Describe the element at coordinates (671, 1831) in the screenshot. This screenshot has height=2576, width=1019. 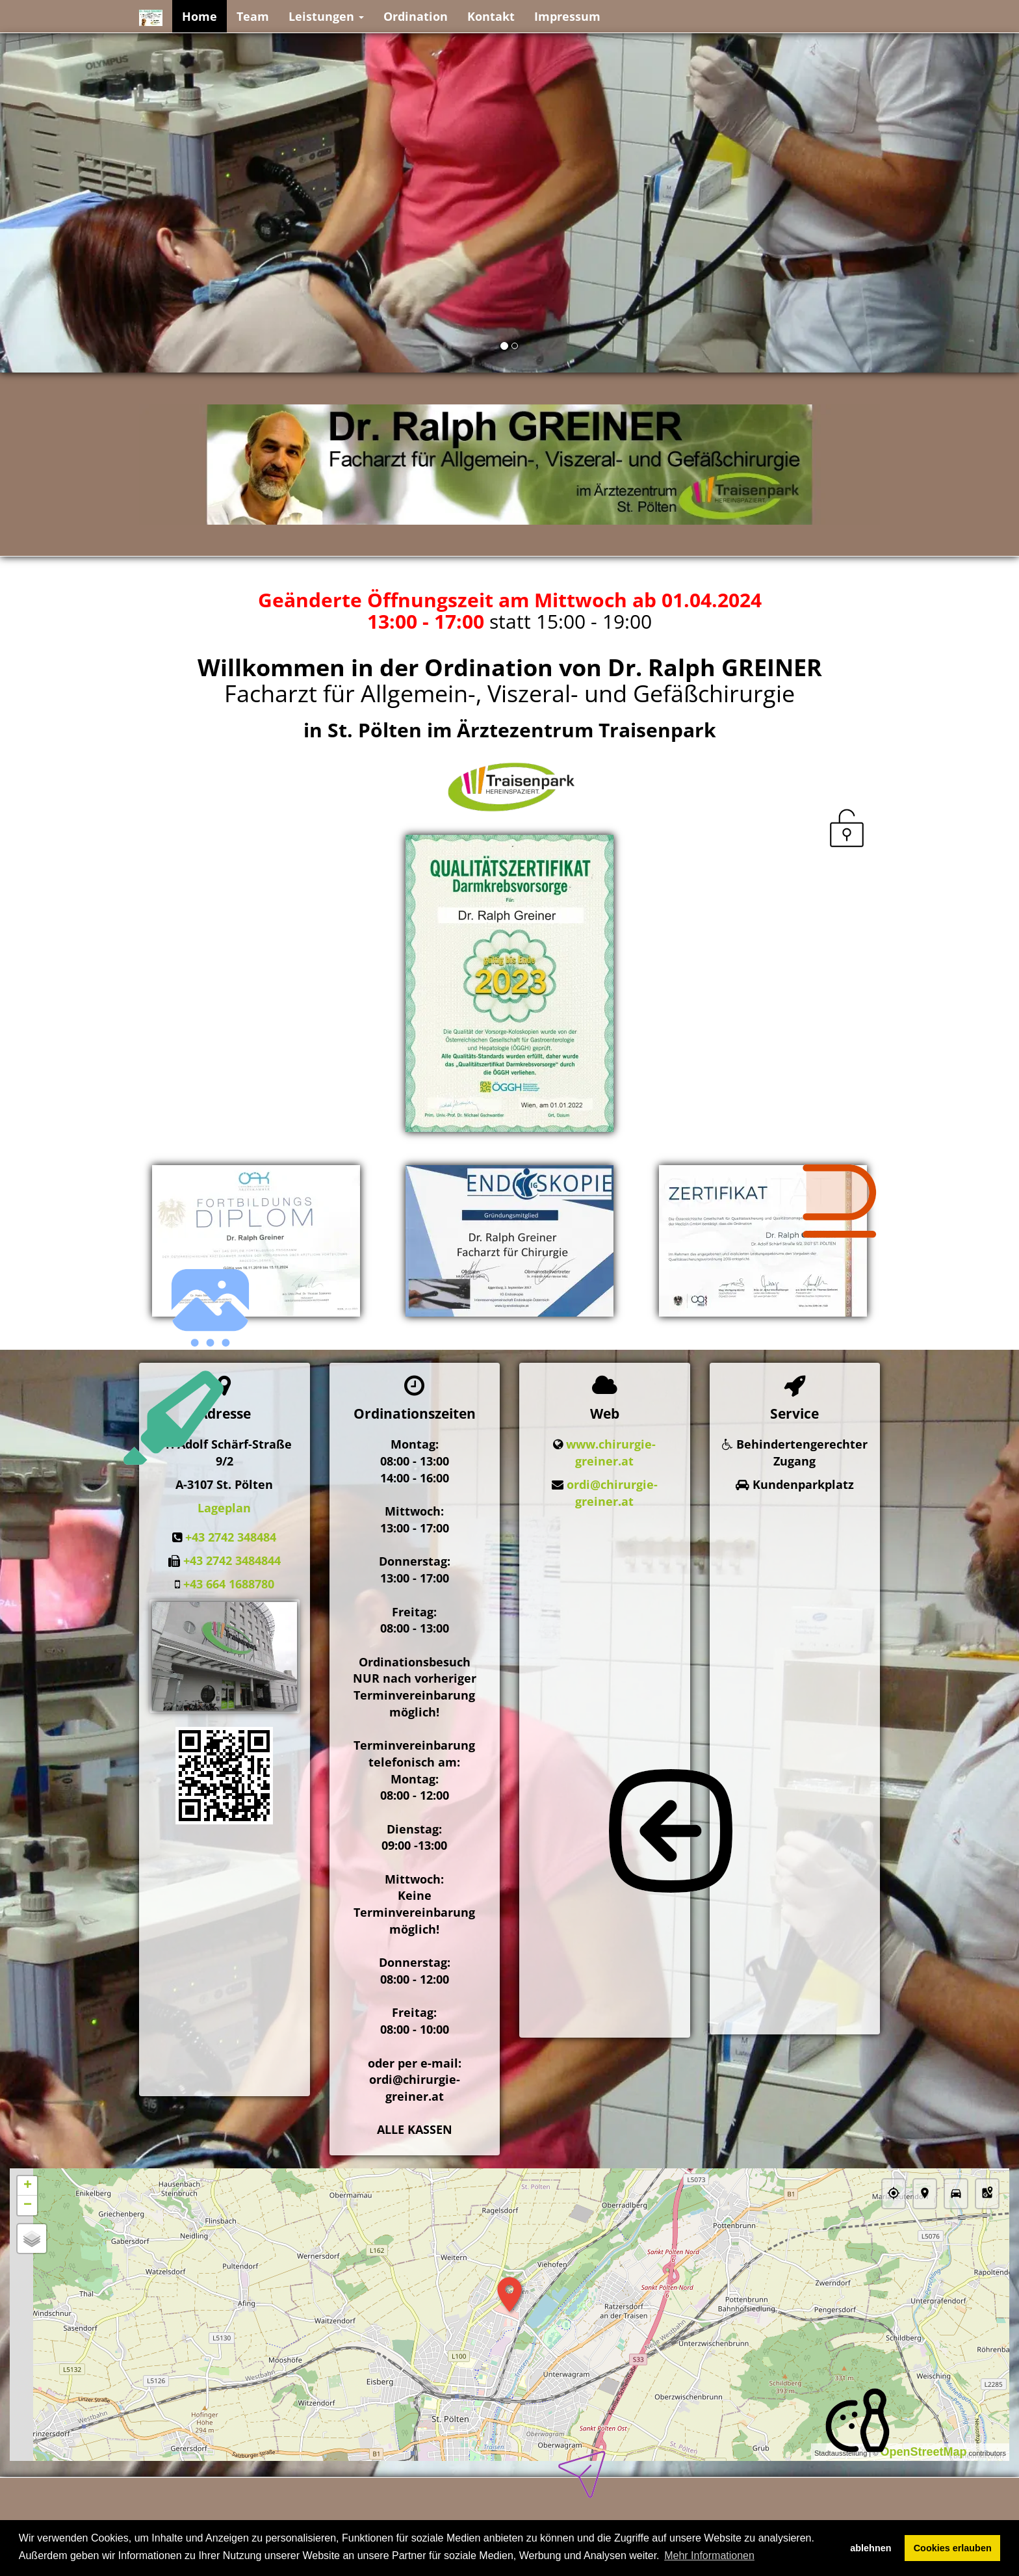
I see `go back to the previous screen` at that location.